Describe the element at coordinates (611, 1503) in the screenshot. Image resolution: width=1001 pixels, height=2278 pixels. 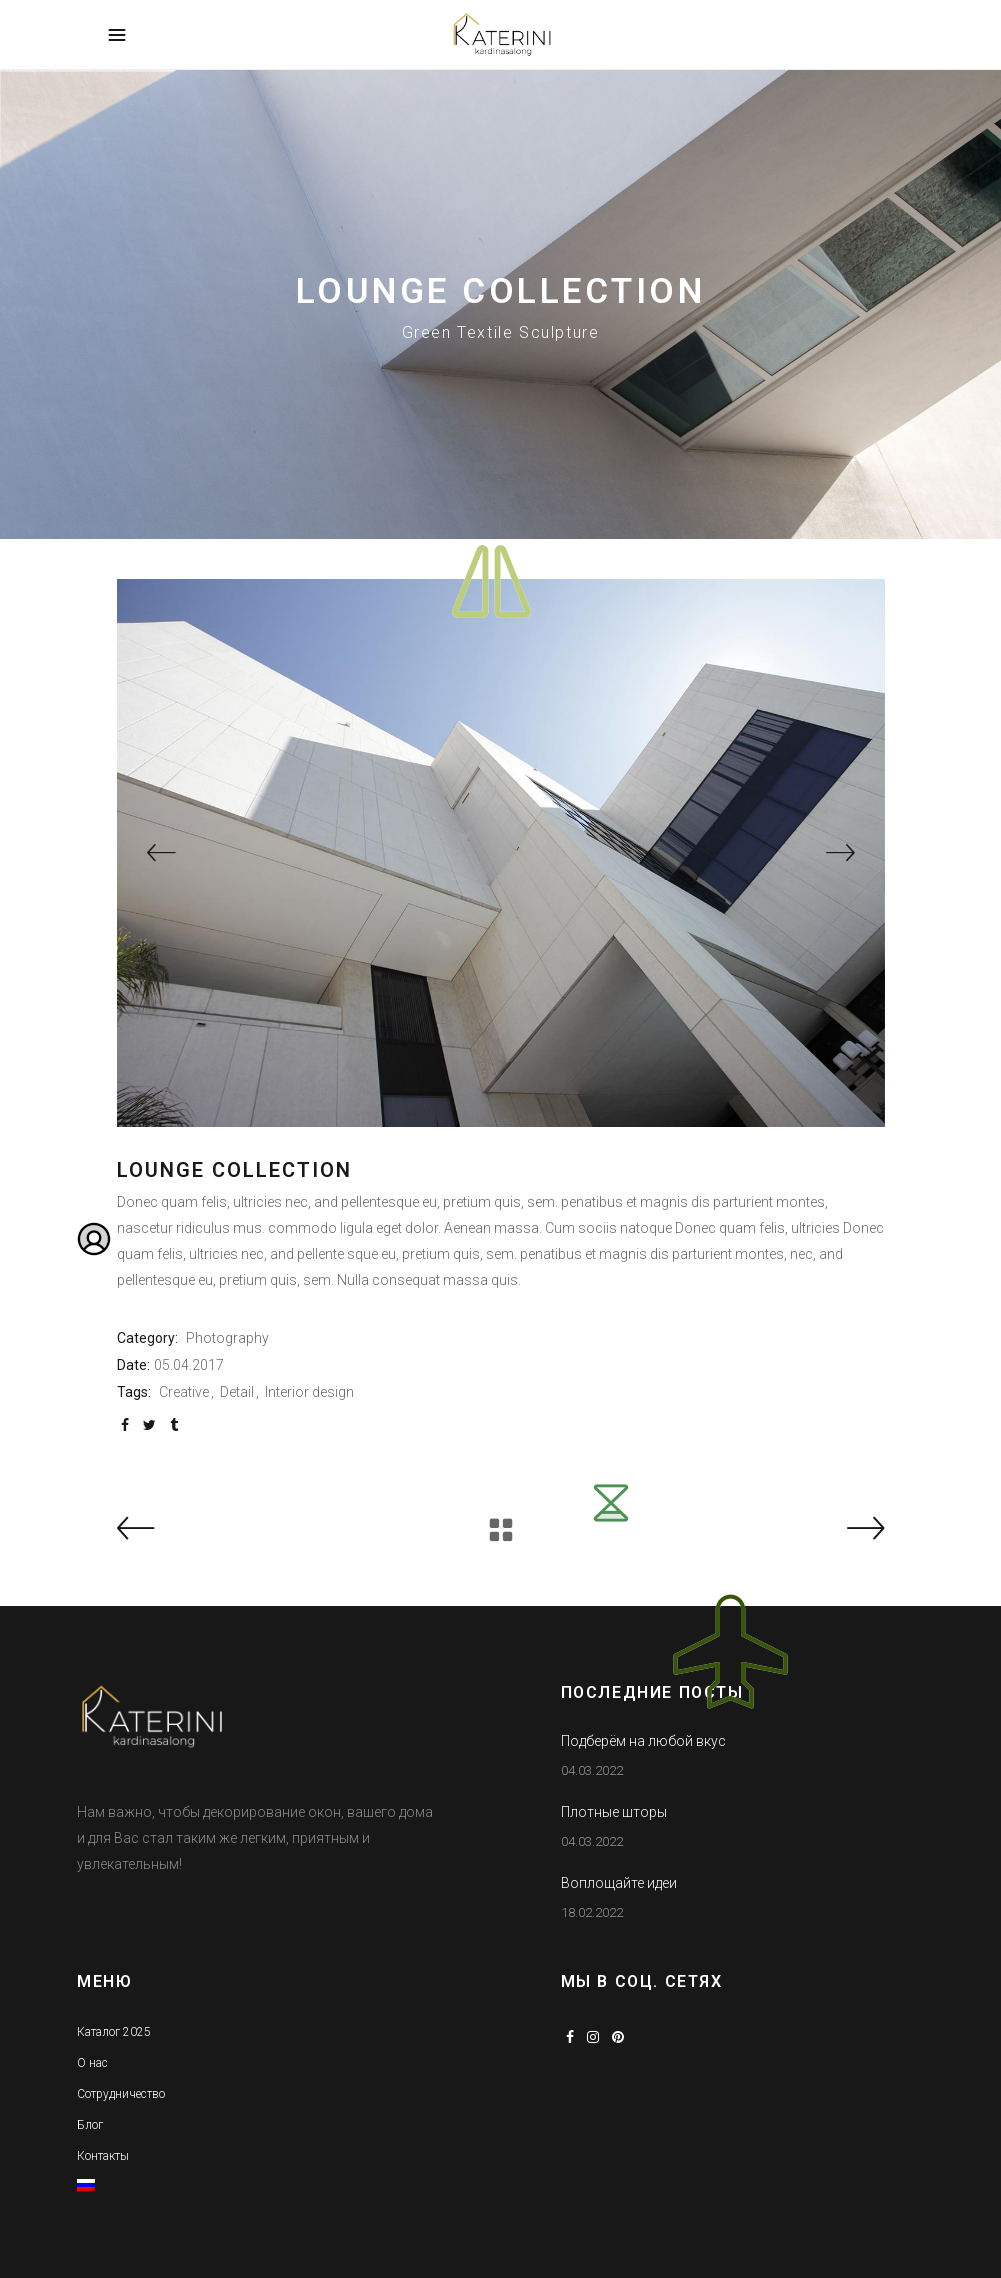
I see `indicates time is running low` at that location.